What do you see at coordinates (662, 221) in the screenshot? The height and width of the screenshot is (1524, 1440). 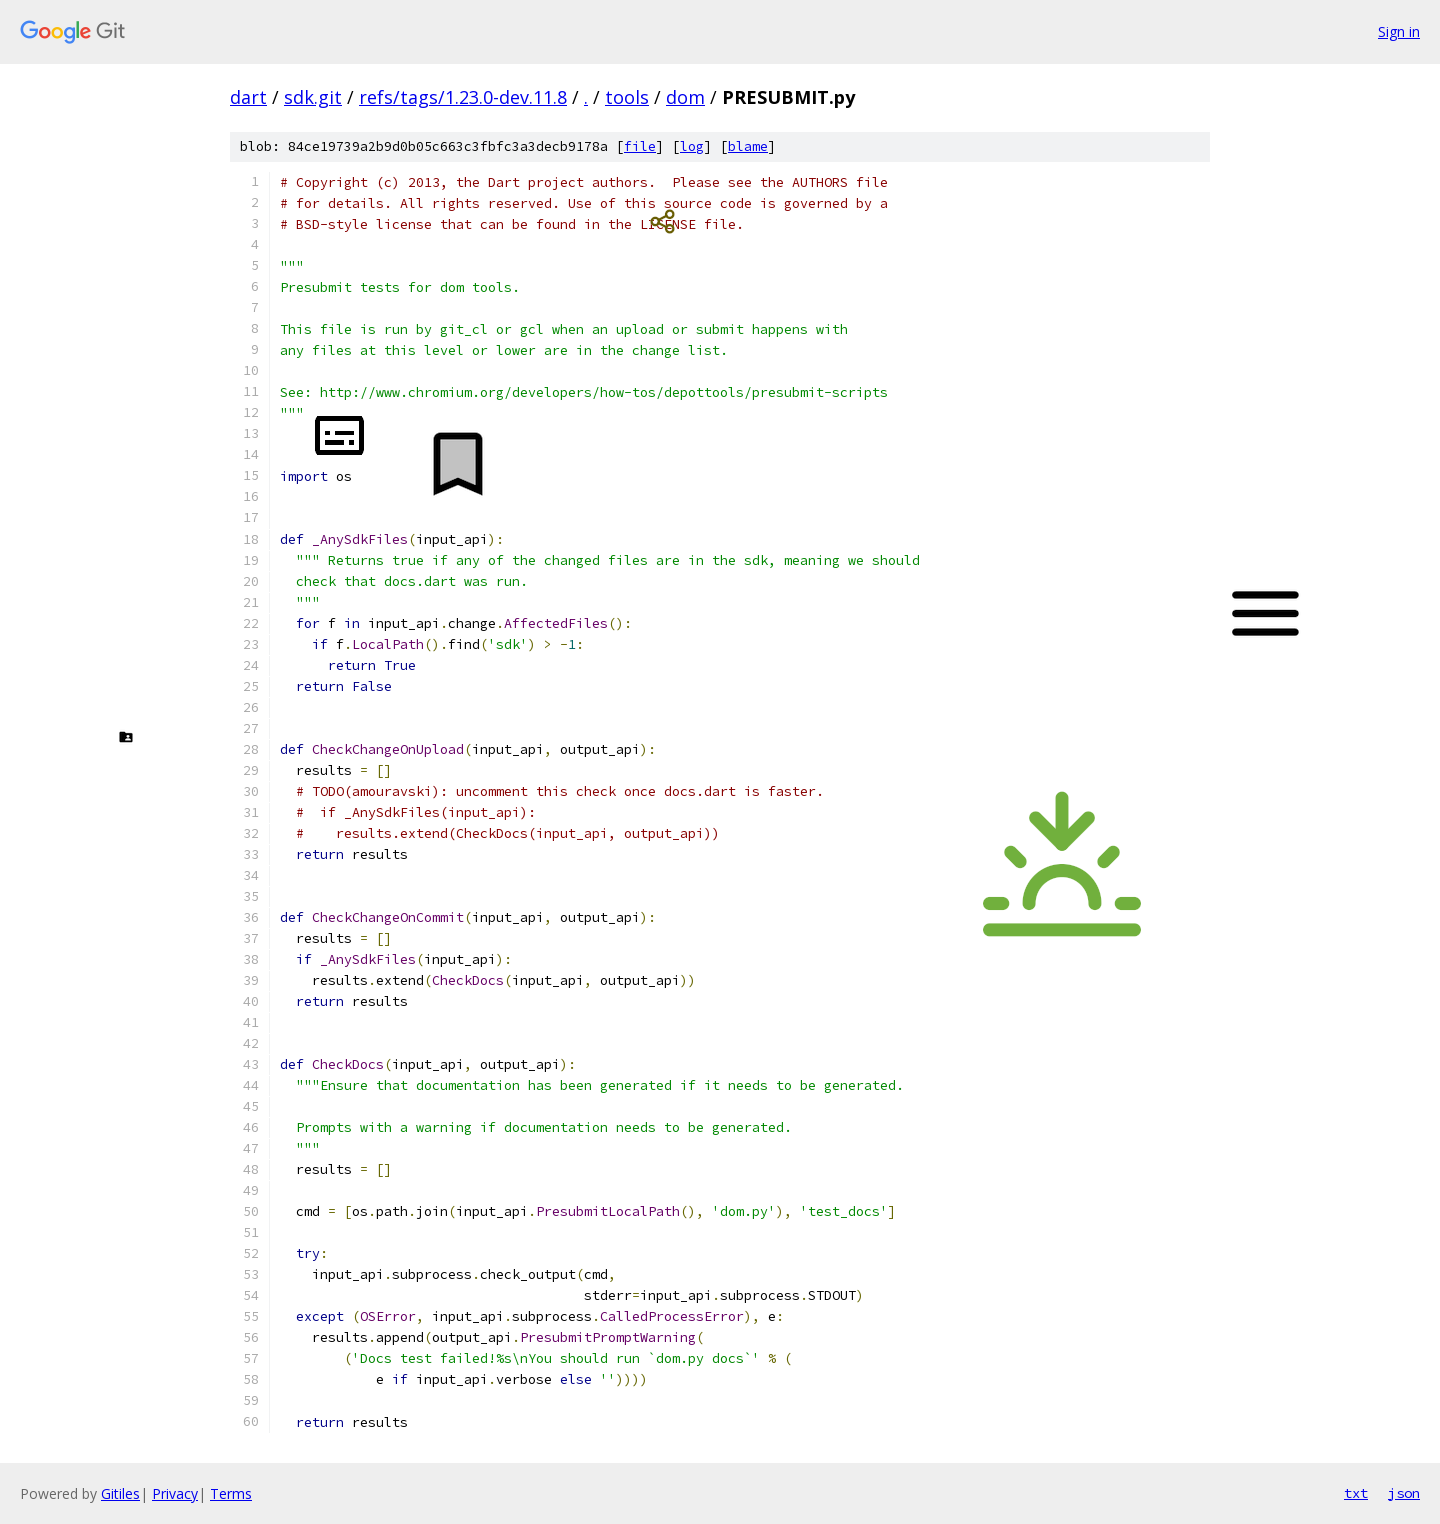 I see `share content with others` at bounding box center [662, 221].